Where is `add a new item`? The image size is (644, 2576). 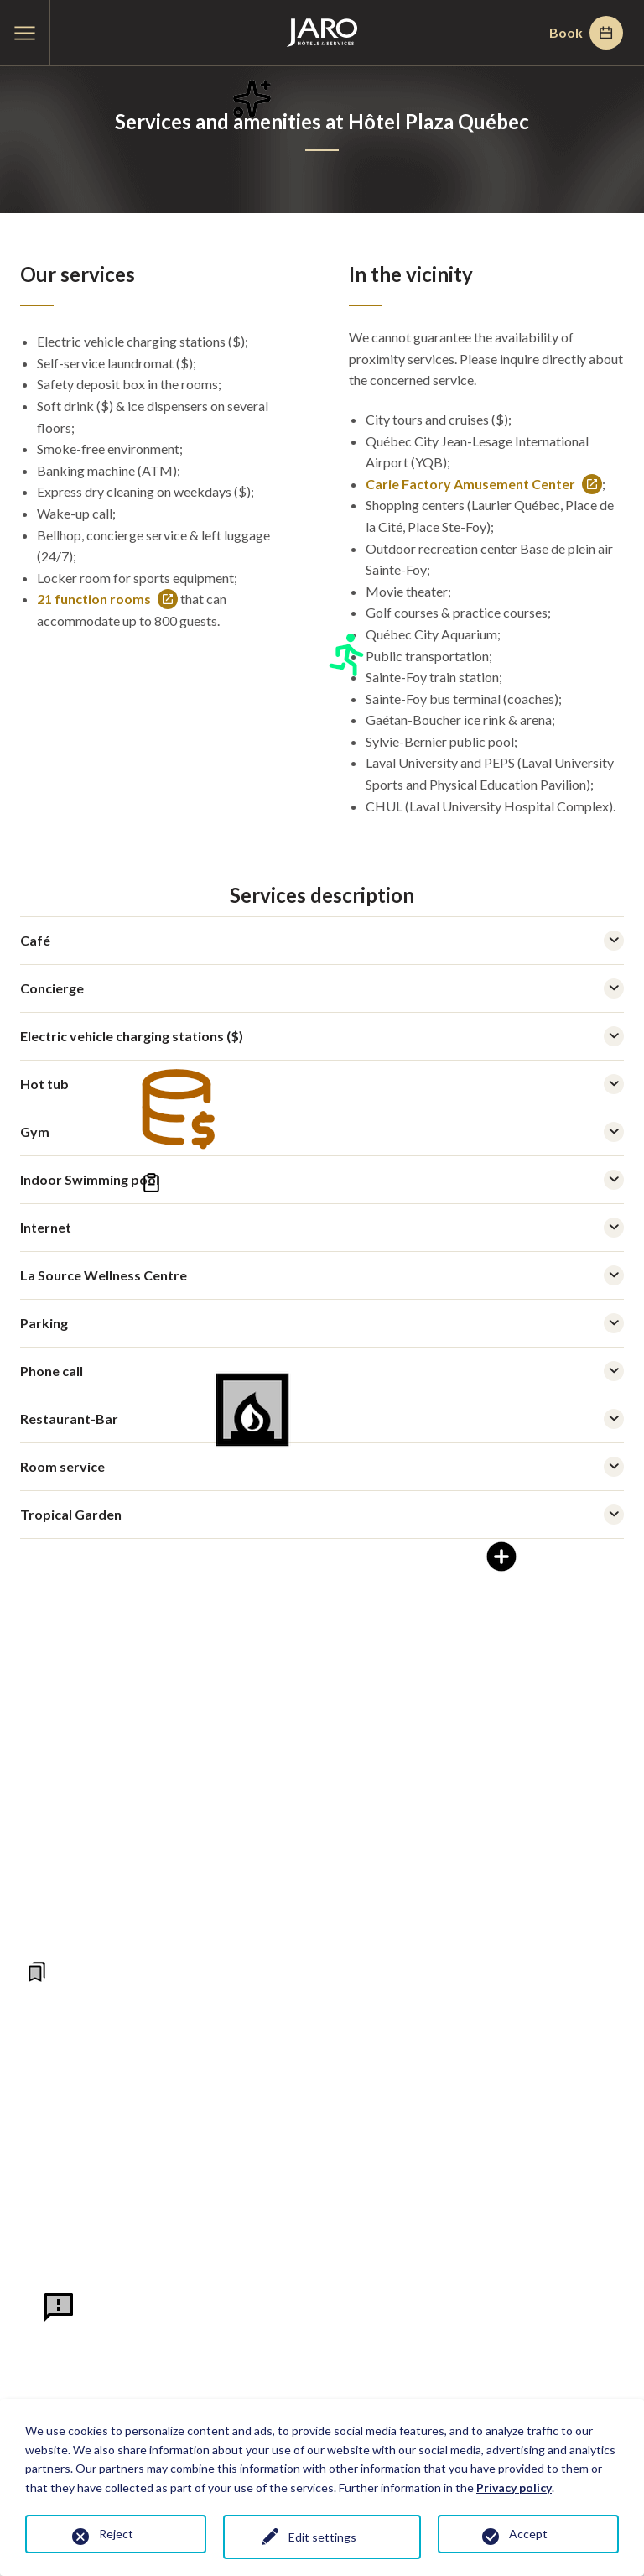
add a new item is located at coordinates (501, 1557).